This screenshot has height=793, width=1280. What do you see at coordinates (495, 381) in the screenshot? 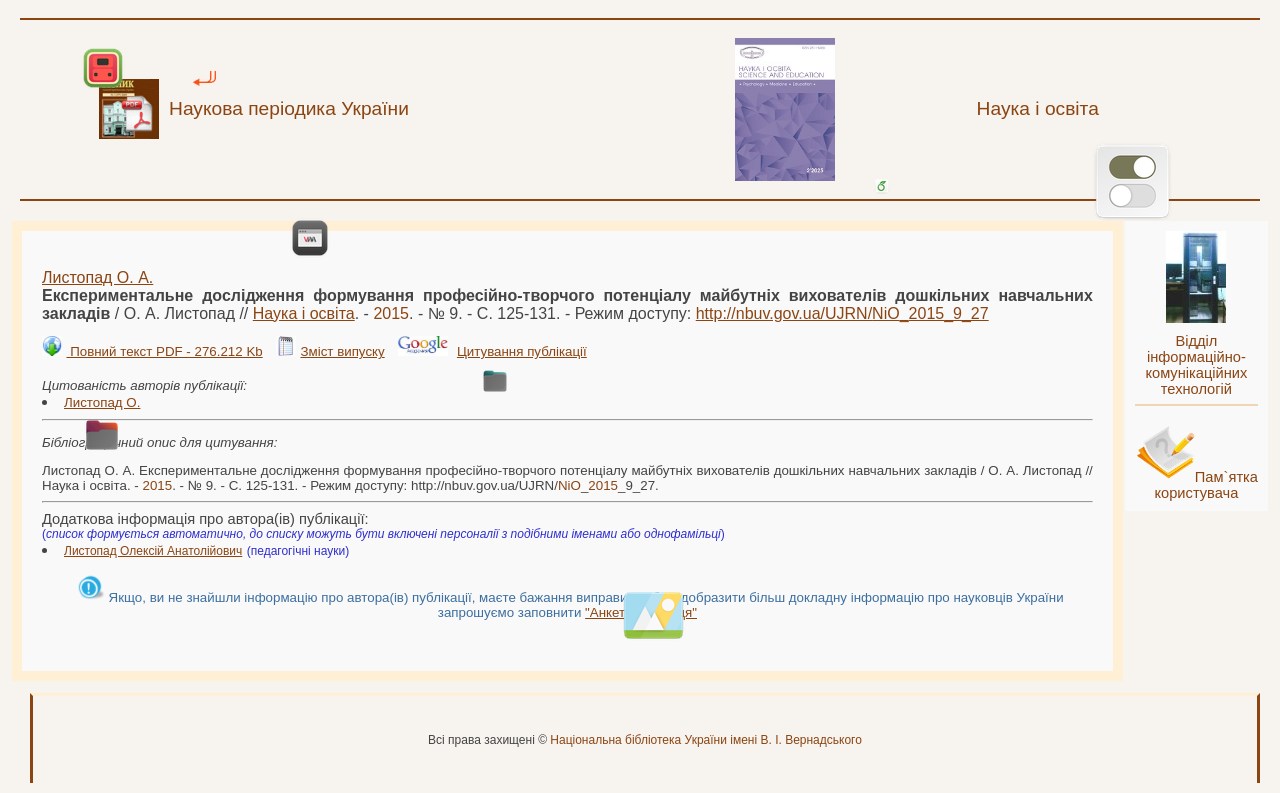
I see `open folder to view contents` at bounding box center [495, 381].